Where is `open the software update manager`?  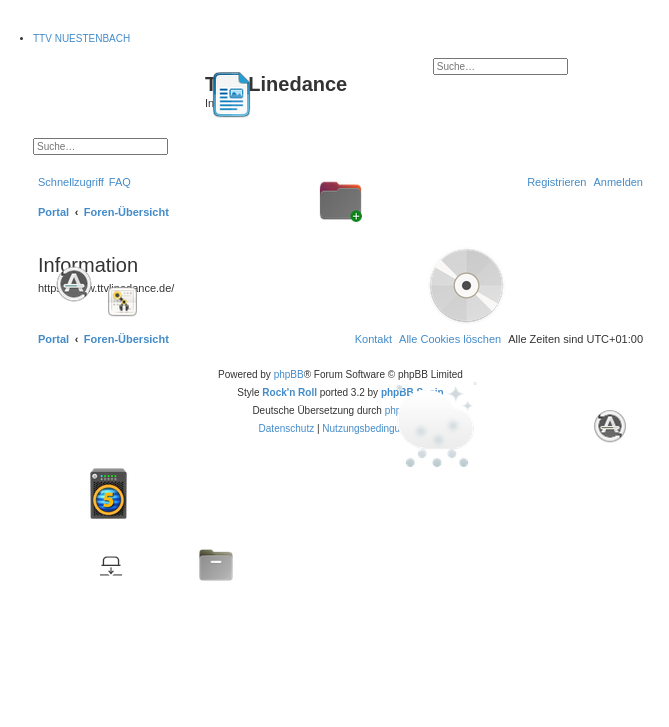 open the software update manager is located at coordinates (74, 284).